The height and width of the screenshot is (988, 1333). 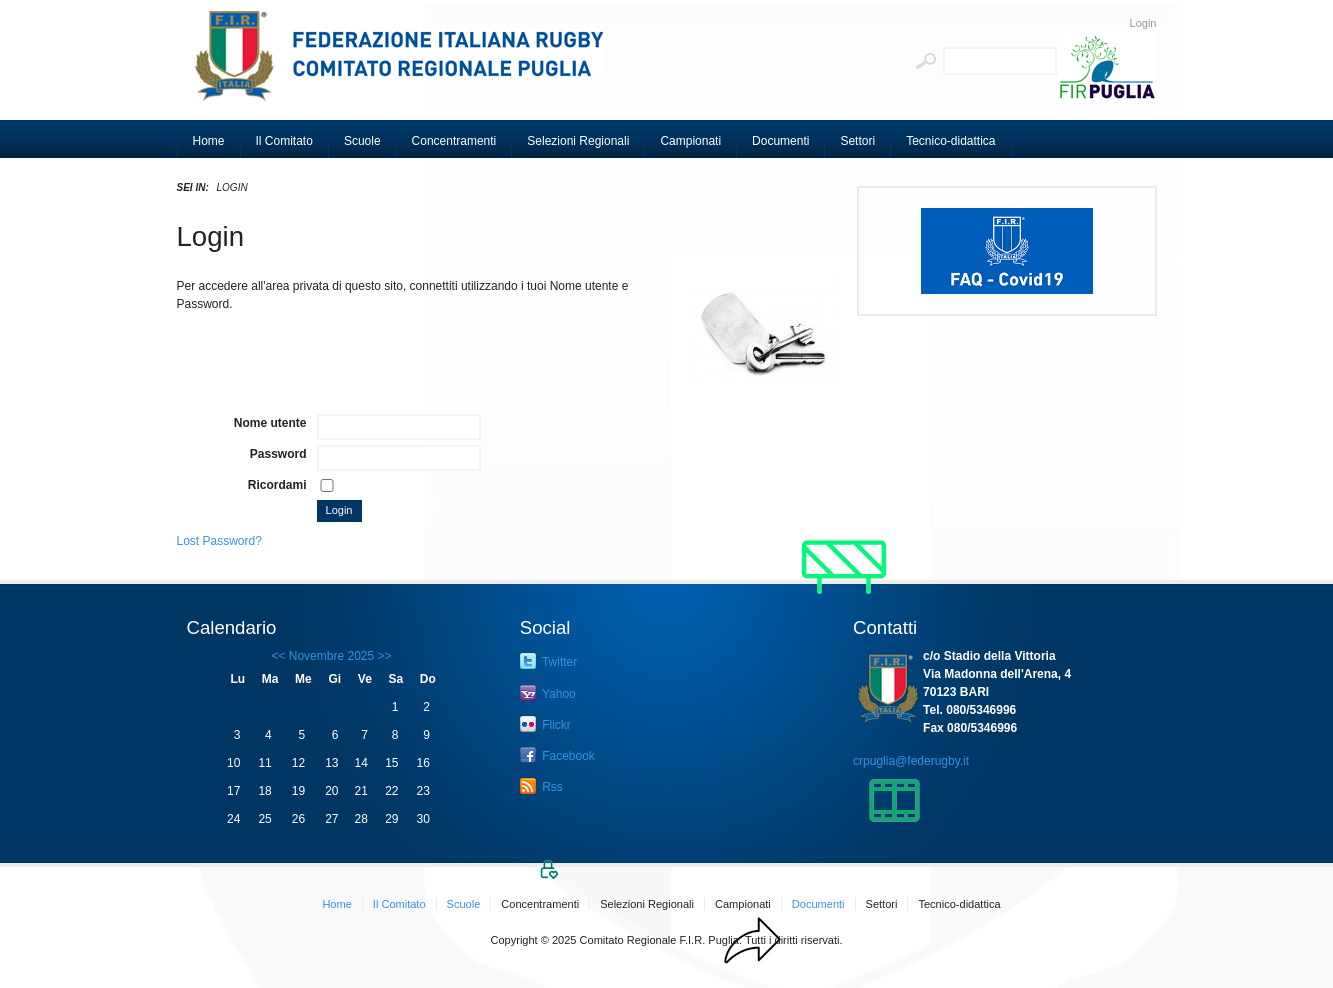 I want to click on protect or secure your favorites, so click(x=548, y=869).